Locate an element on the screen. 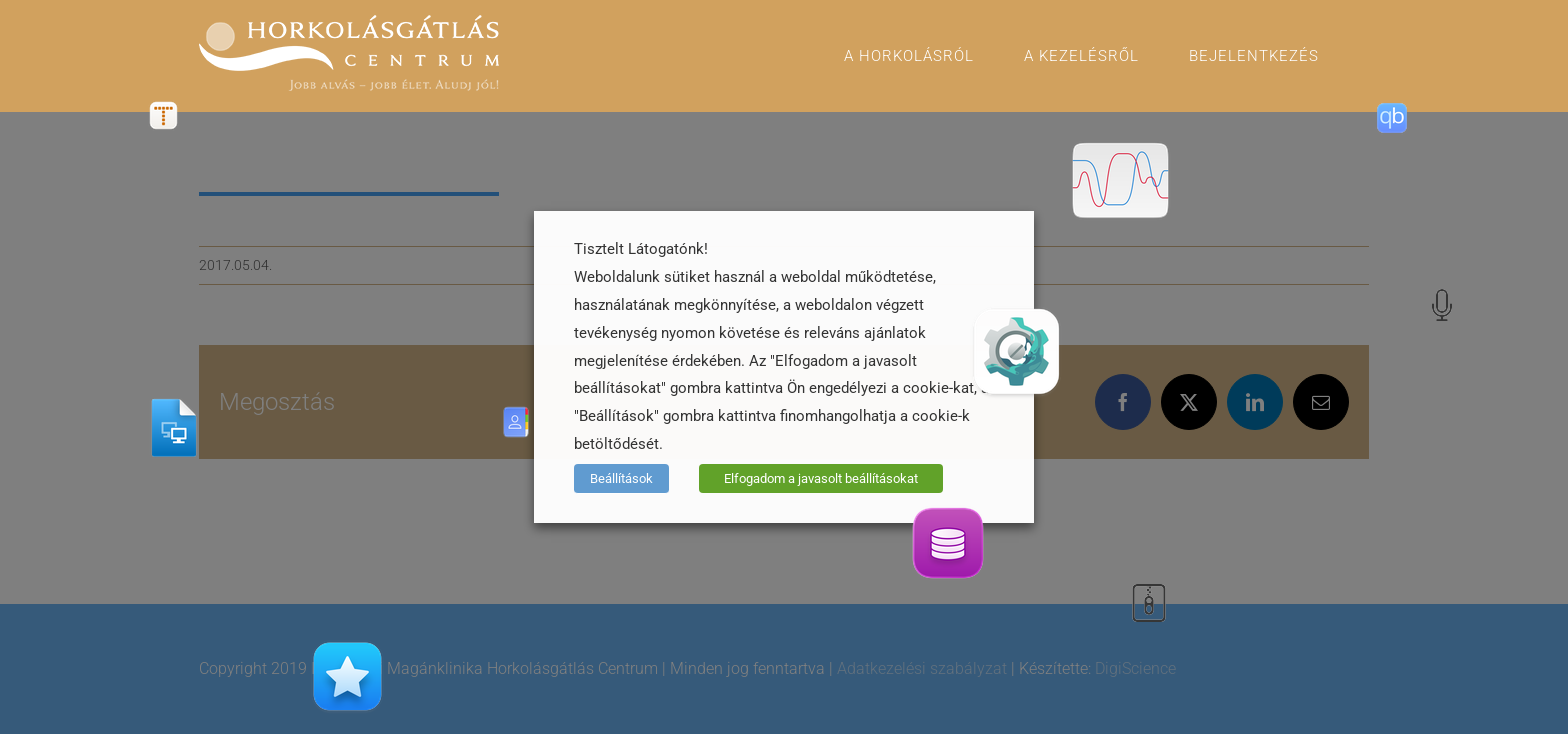 Image resolution: width=1568 pixels, height=734 pixels. open tipp10 typing tutor application is located at coordinates (163, 115).